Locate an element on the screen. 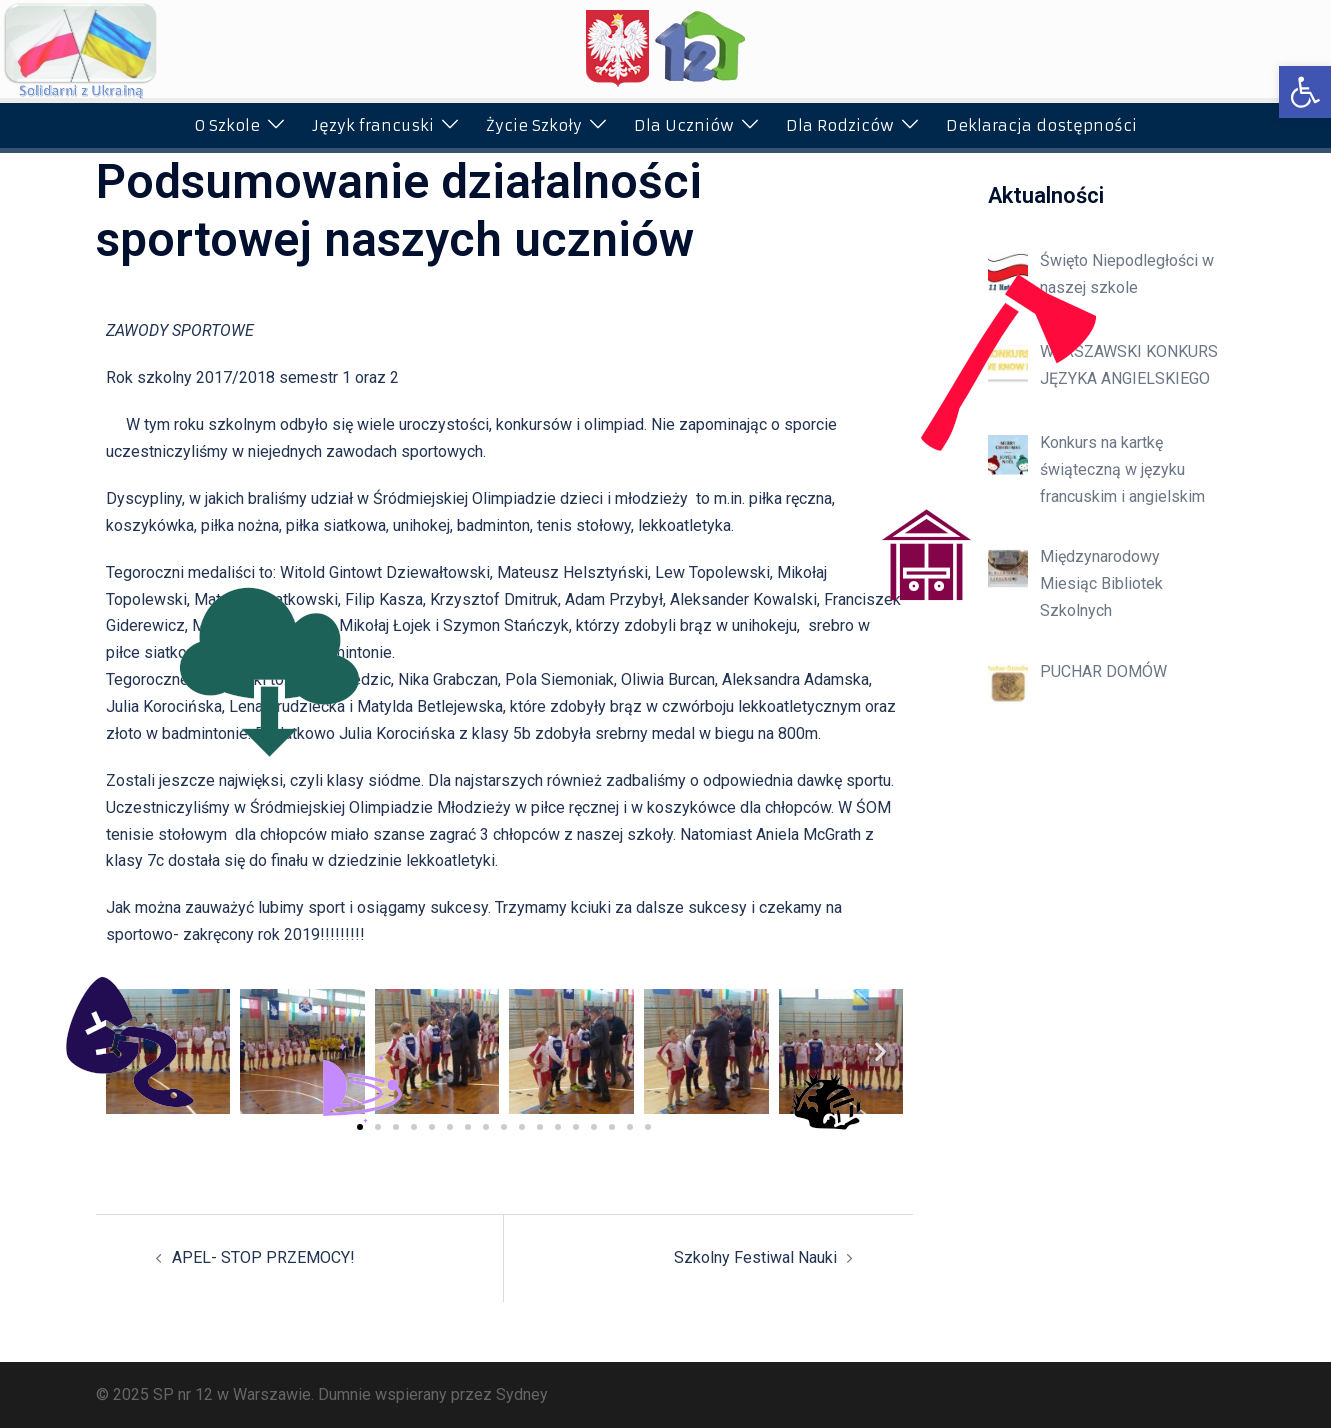  view burial site or ancient monument location is located at coordinates (827, 1099).